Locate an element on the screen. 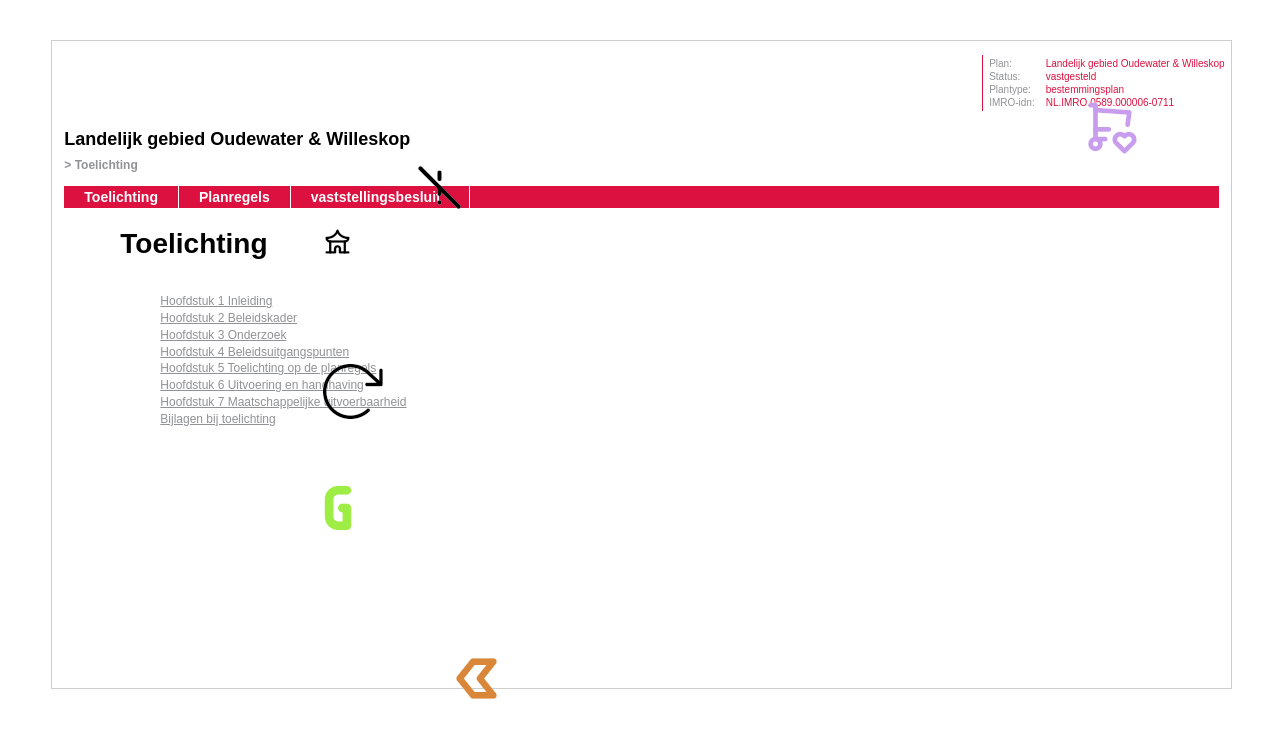  navigate to previous item is located at coordinates (476, 678).